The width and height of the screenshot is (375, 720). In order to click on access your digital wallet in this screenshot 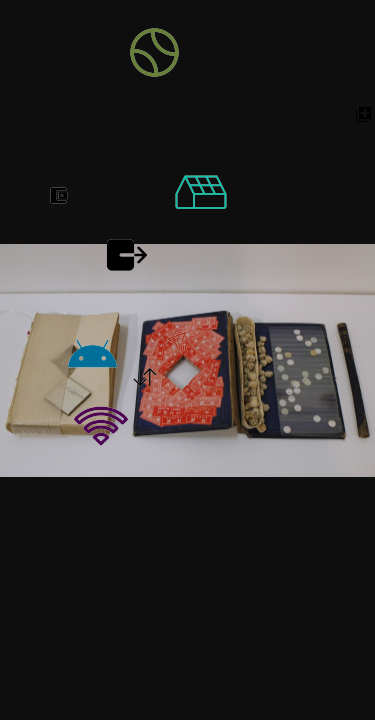, I will do `click(58, 195)`.